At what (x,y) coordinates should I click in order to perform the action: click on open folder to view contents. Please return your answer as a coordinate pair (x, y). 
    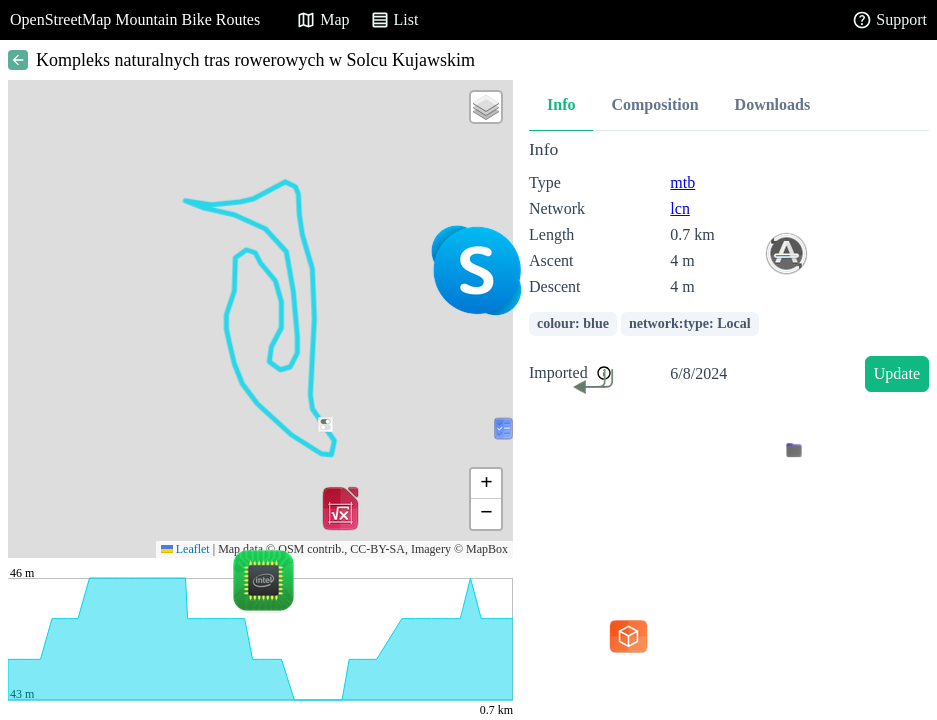
    Looking at the image, I should click on (794, 450).